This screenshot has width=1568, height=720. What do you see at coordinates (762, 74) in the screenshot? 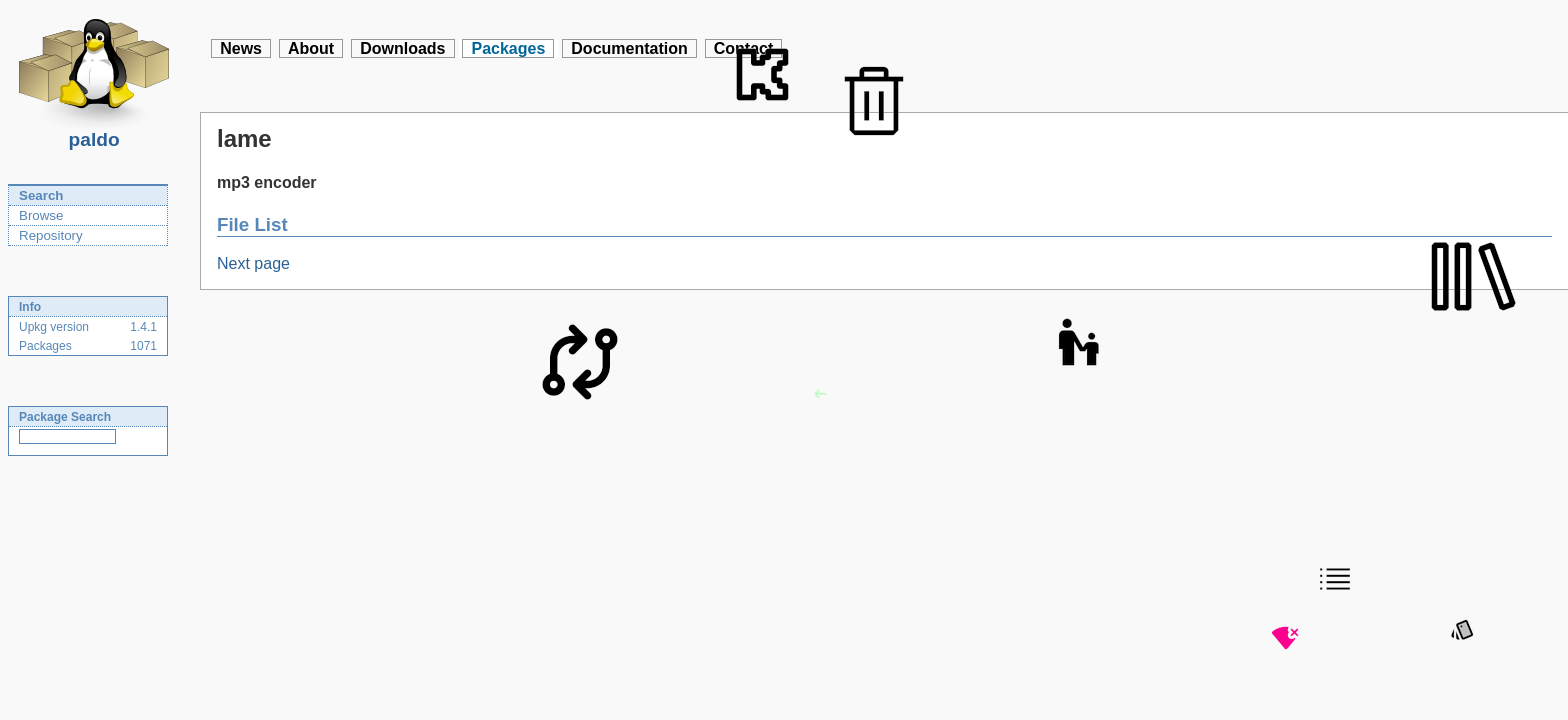
I see `visit kick streaming platform` at bounding box center [762, 74].